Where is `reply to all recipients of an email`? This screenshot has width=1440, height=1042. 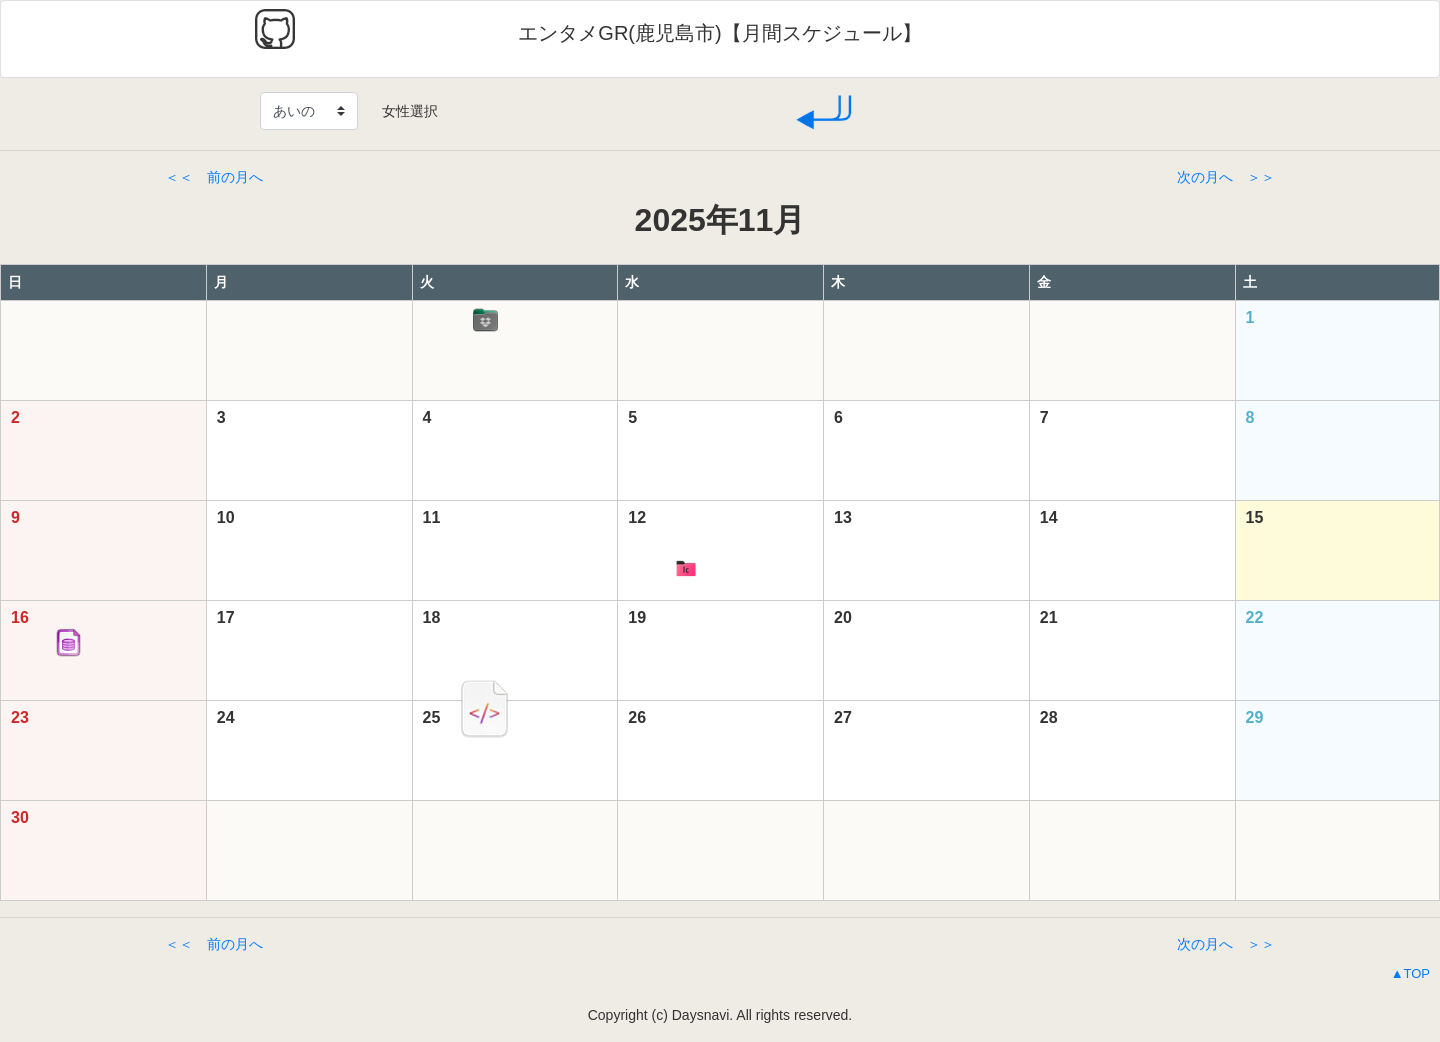
reply to all recipients of an email is located at coordinates (823, 112).